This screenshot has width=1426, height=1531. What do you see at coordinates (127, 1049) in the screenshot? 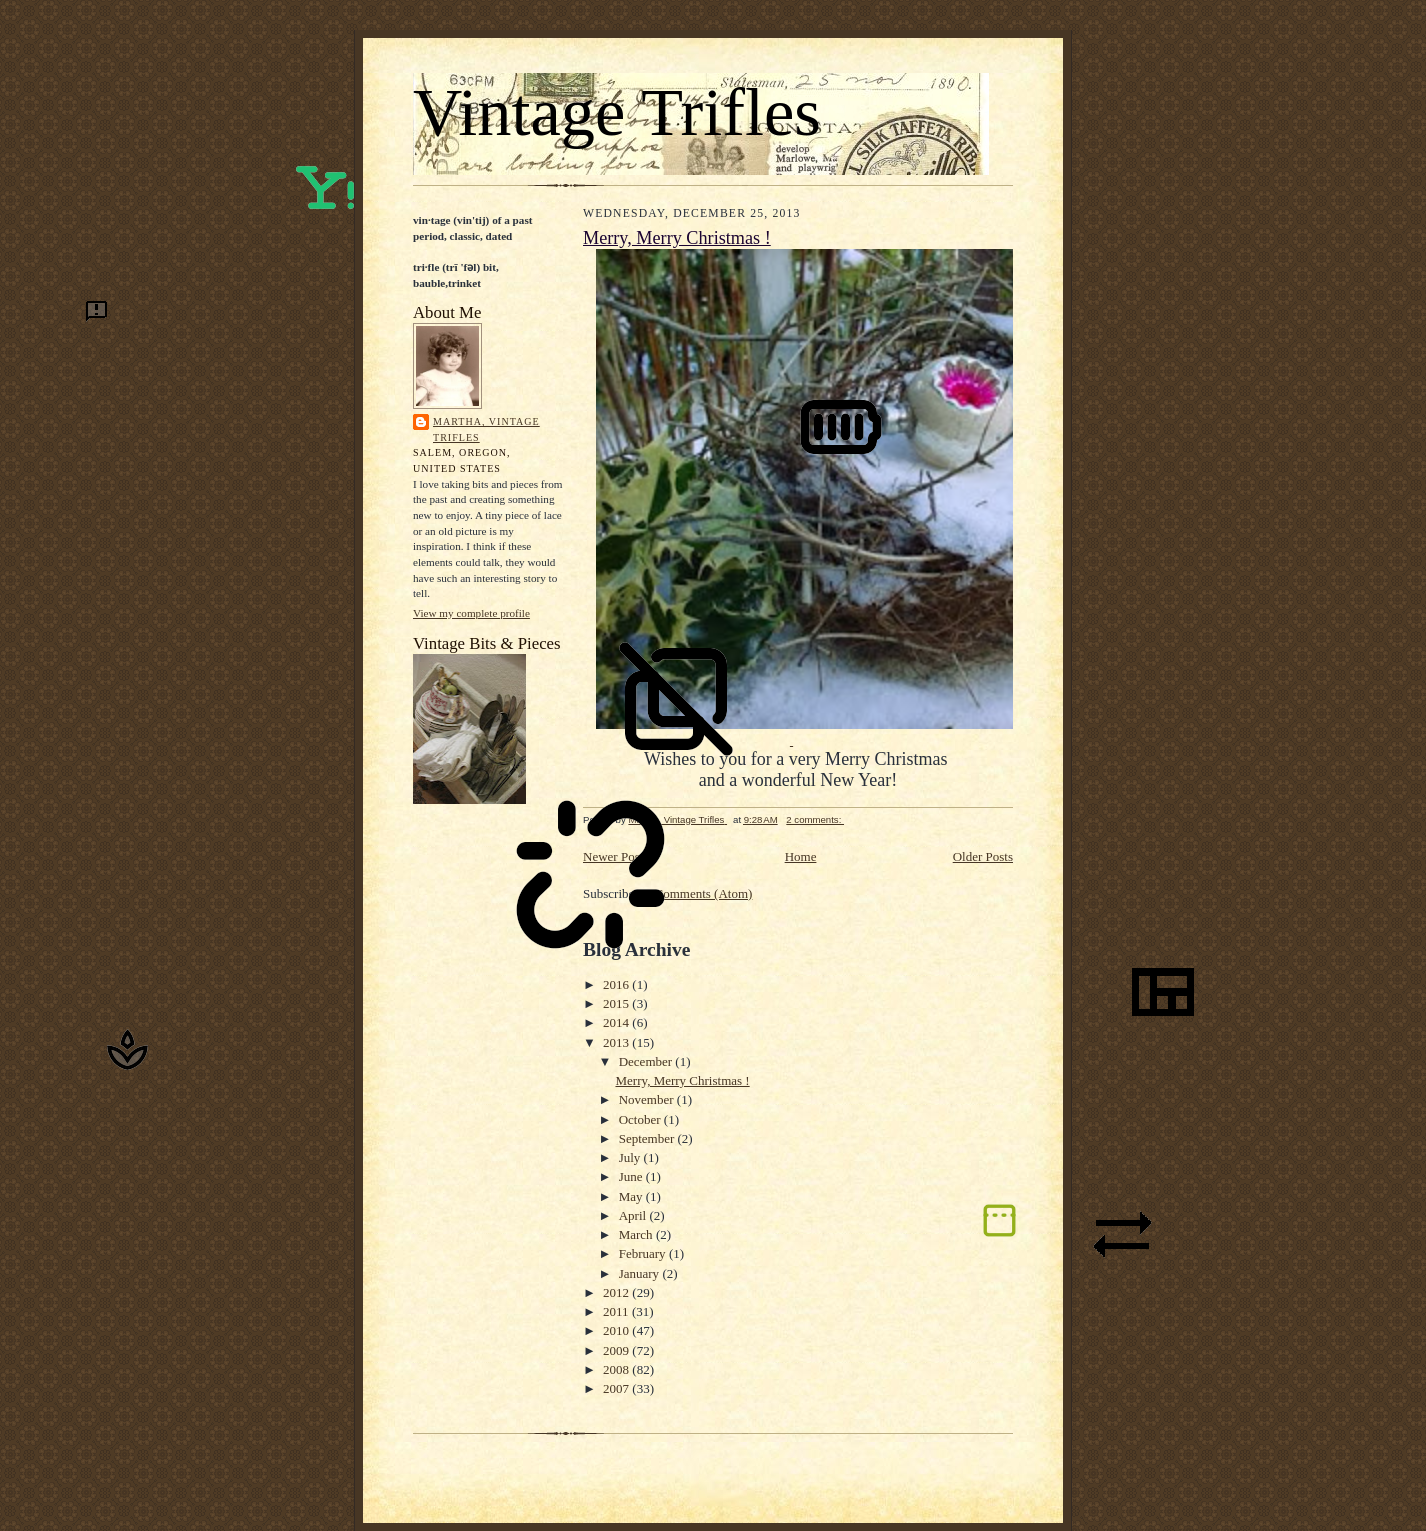
I see `access spa or wellness services` at bounding box center [127, 1049].